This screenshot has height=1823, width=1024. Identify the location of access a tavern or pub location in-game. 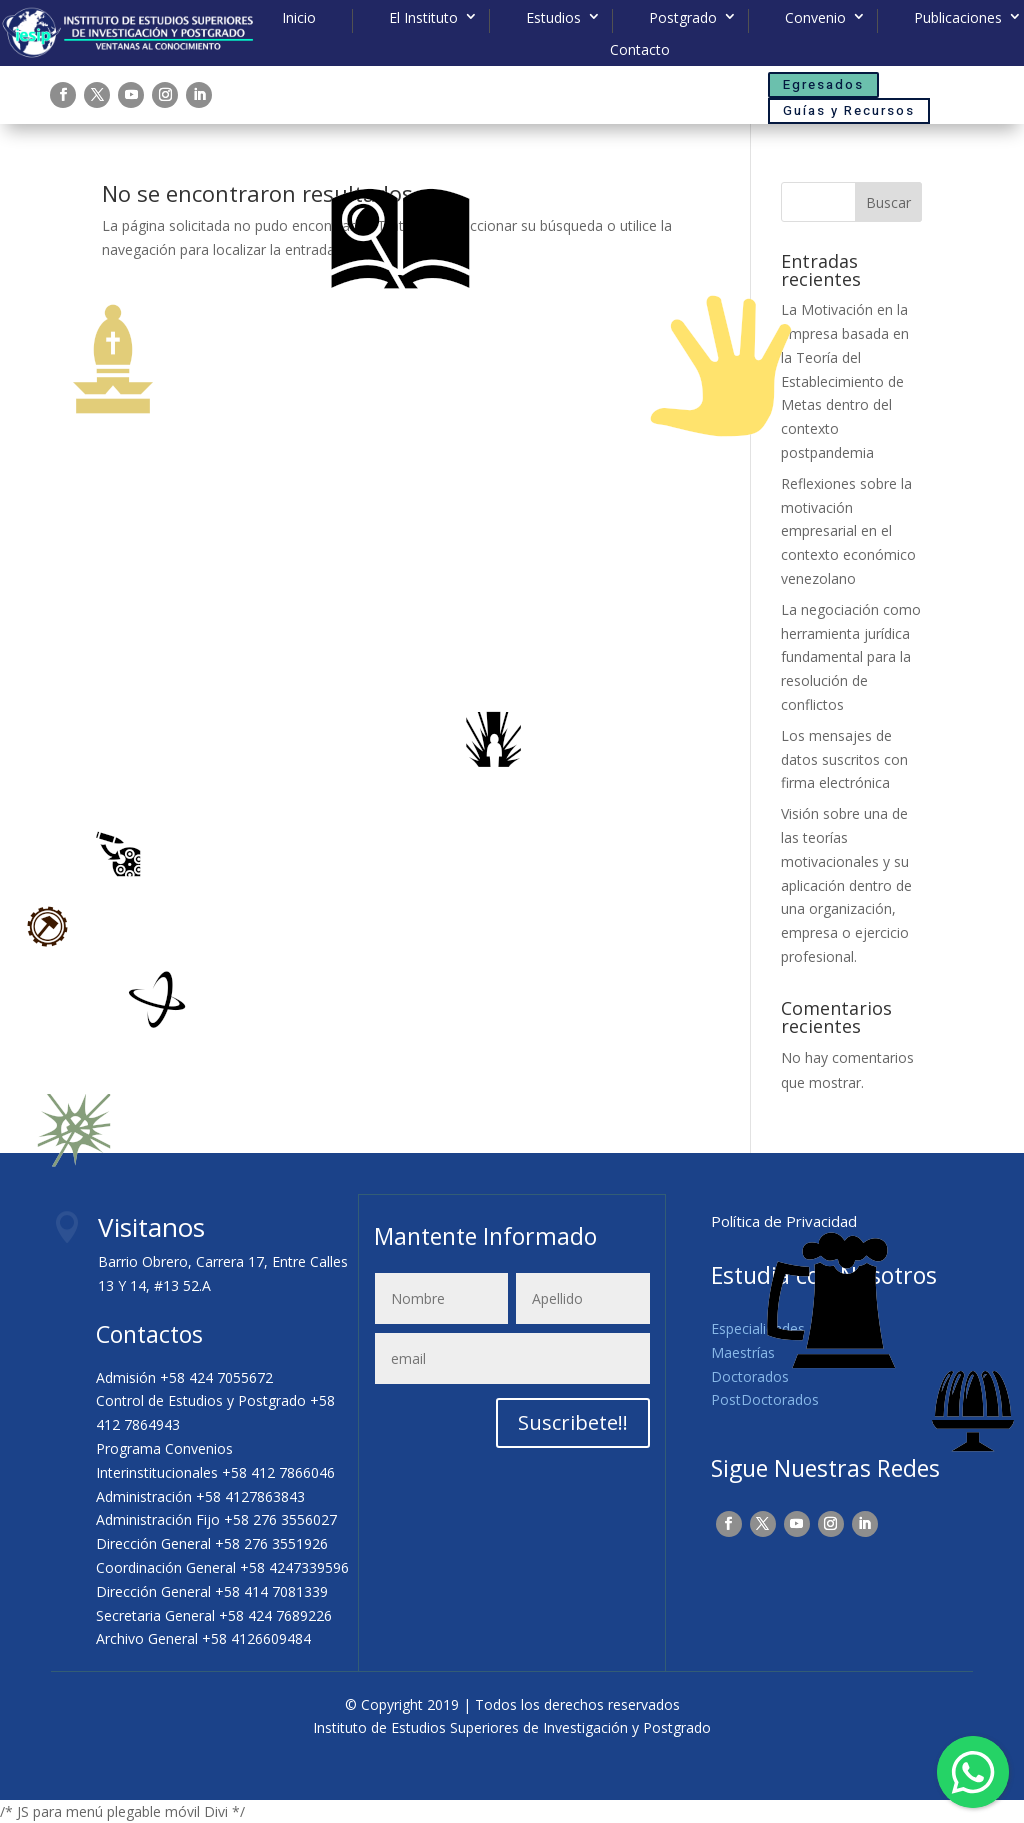
(832, 1300).